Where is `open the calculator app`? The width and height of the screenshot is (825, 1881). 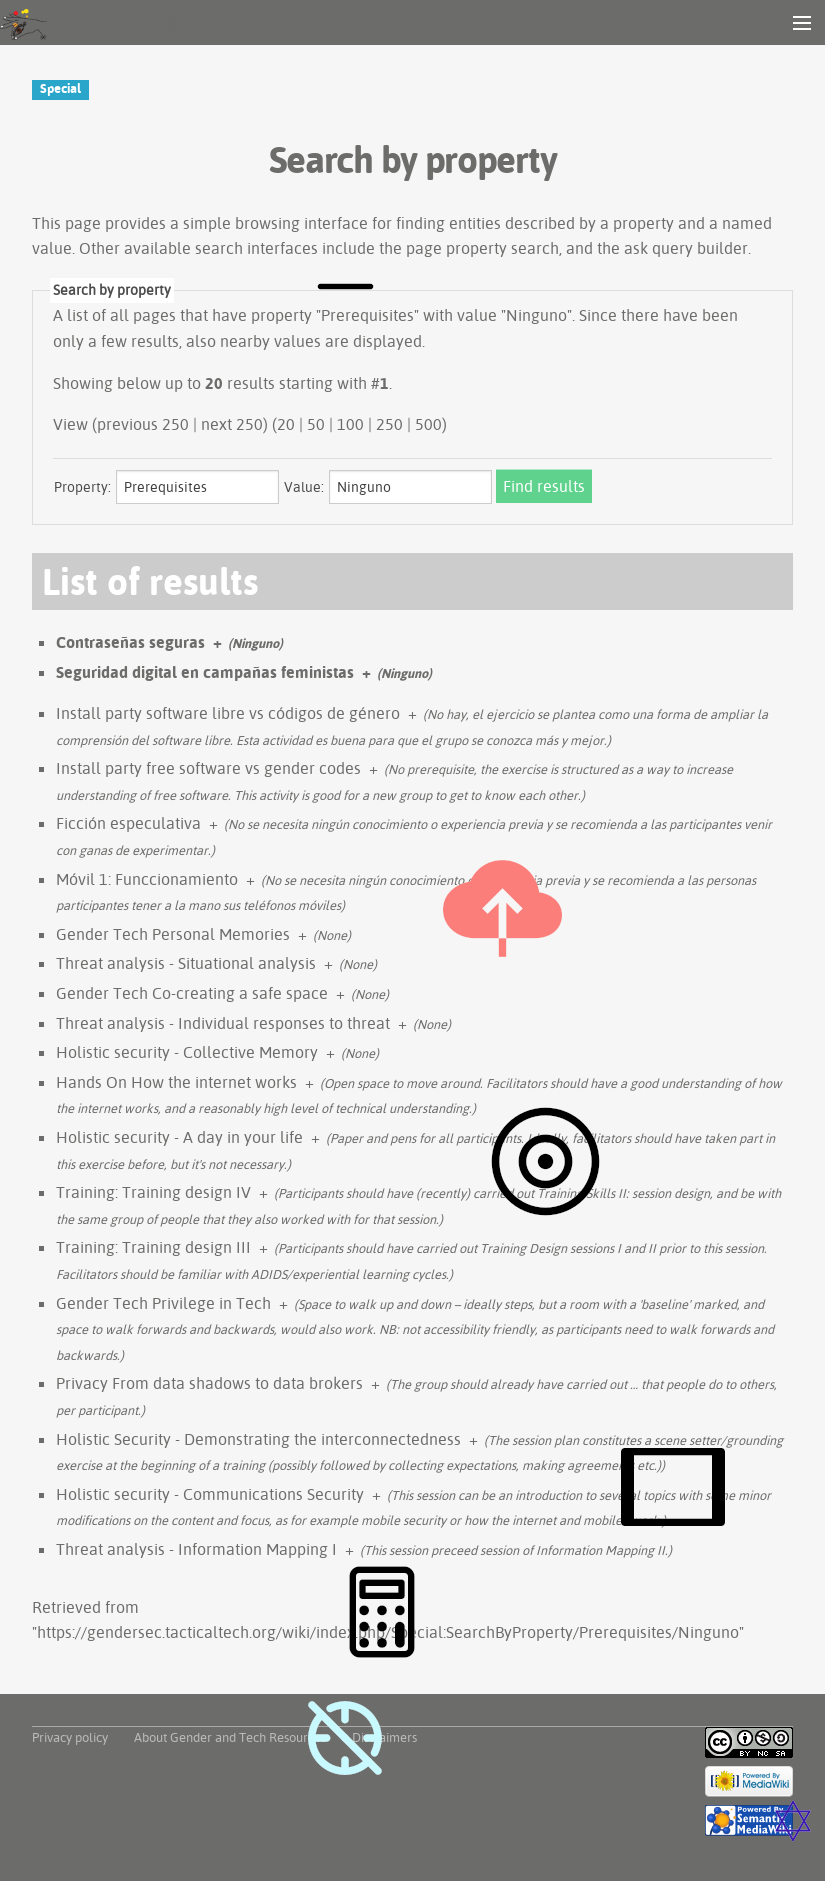
open the calculator app is located at coordinates (382, 1612).